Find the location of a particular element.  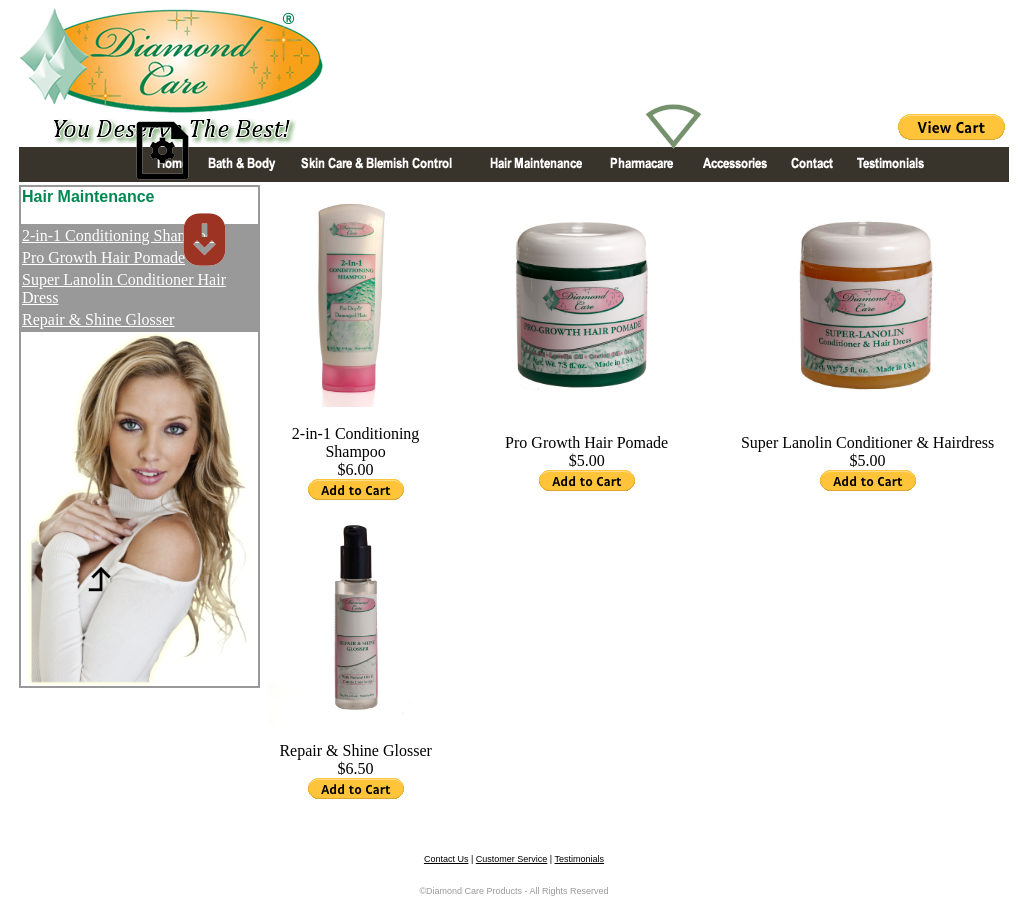

indicates wifi signal strength is located at coordinates (673, 126).